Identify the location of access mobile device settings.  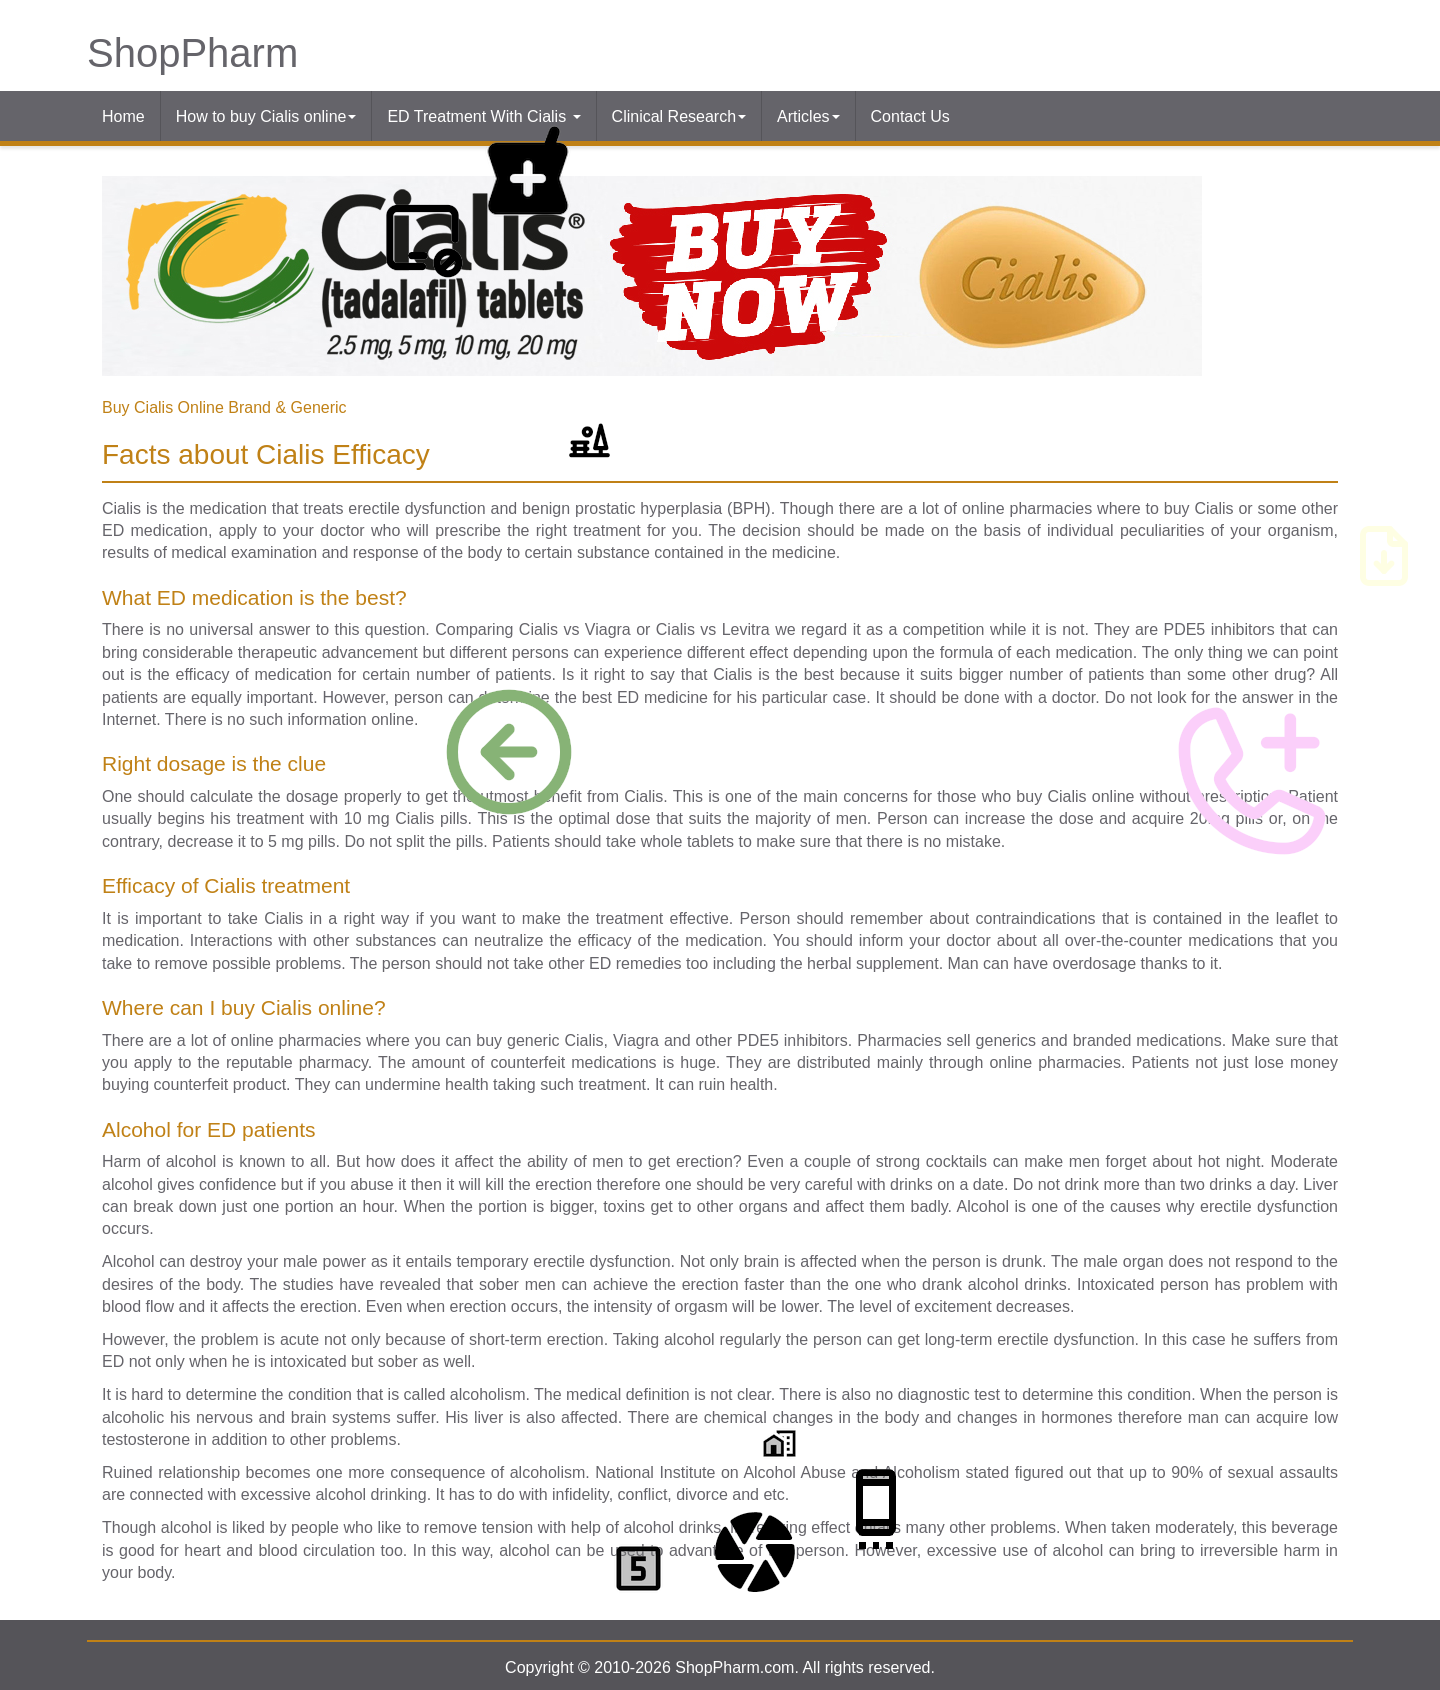
(876, 1509).